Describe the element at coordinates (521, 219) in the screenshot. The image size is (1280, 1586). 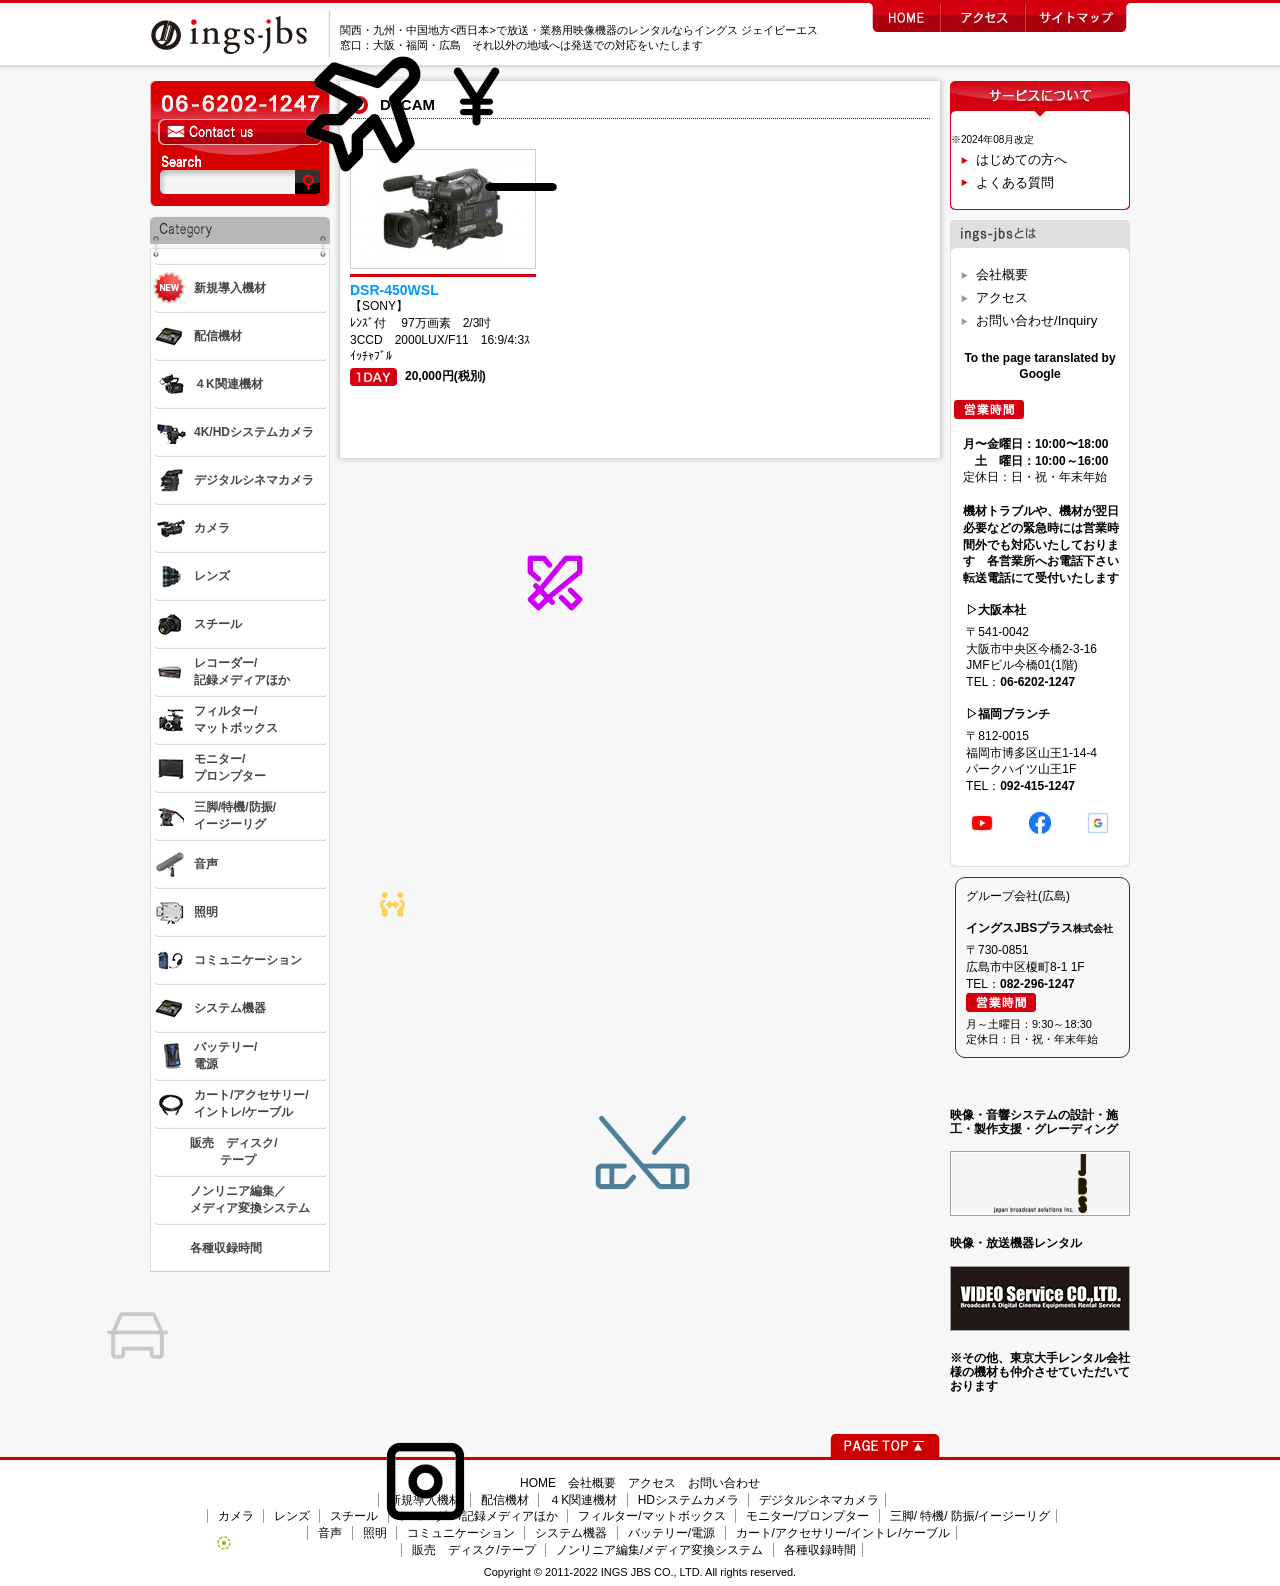
I see `maximize a window or panel` at that location.